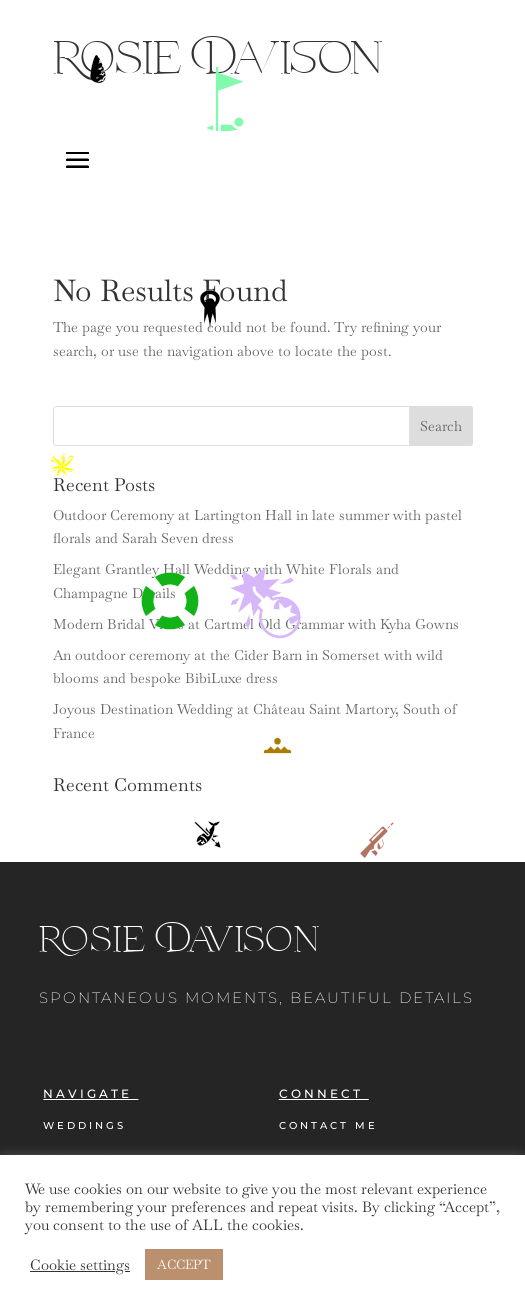 The width and height of the screenshot is (525, 1310). Describe the element at coordinates (377, 840) in the screenshot. I see `select the FAMAS assault rifle weapon` at that location.